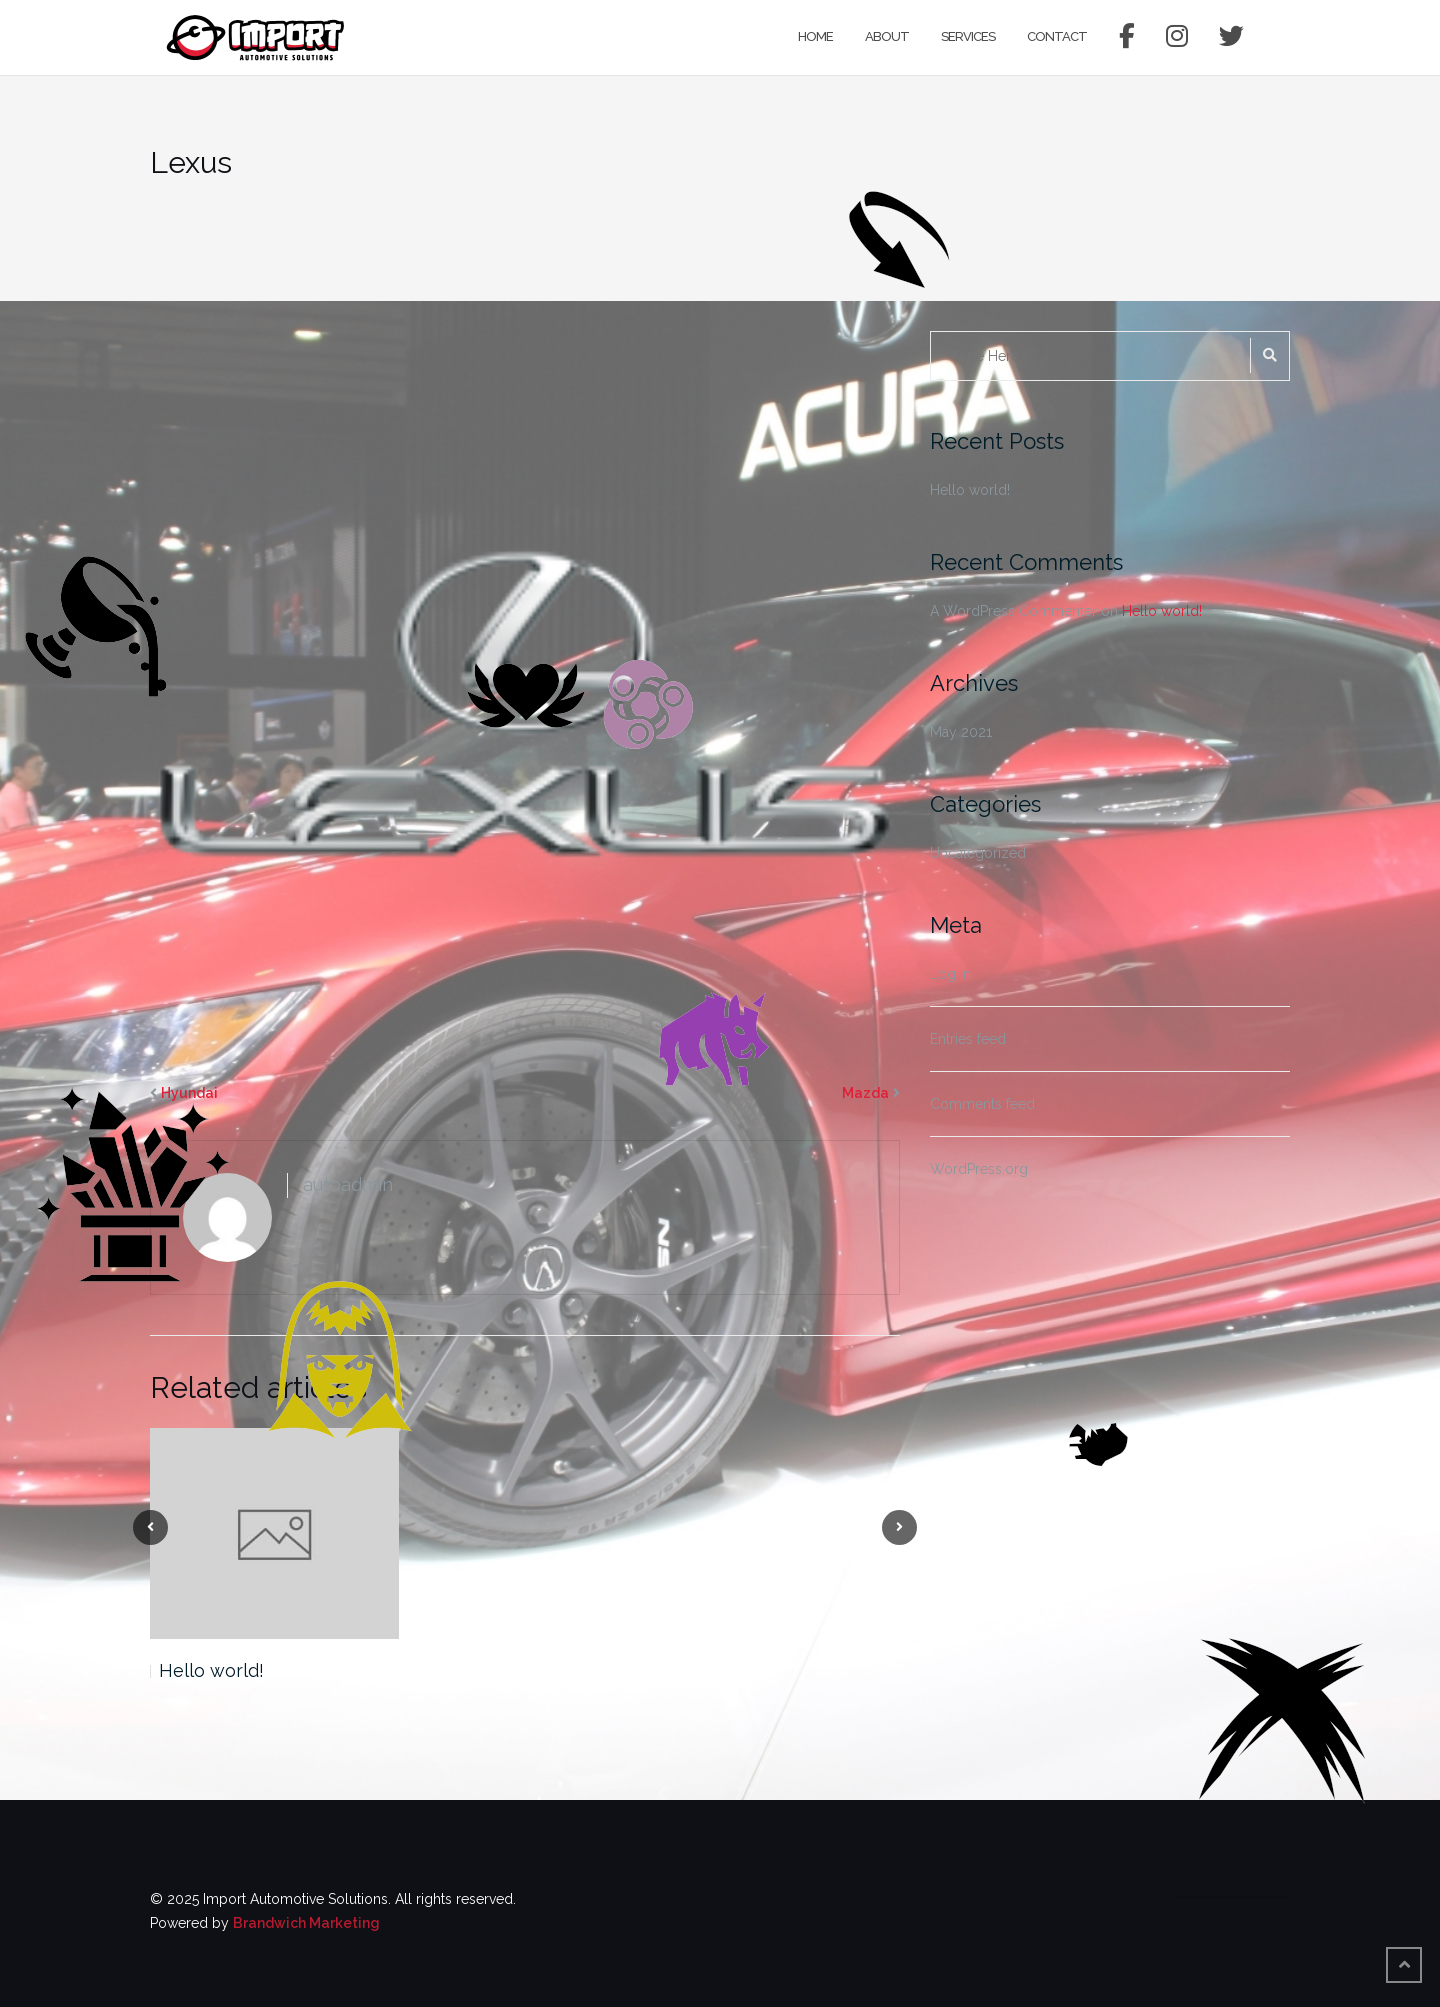 The image size is (1440, 2007). I want to click on represents balance or harmony in gameplay, so click(648, 704).